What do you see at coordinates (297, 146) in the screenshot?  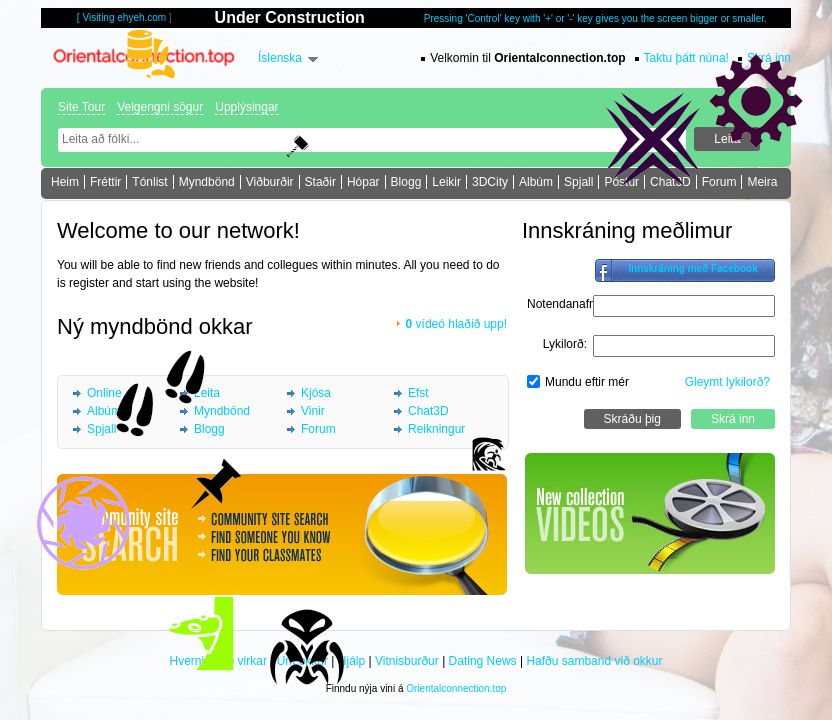 I see `access Thor or Norse mythology-themed content` at bounding box center [297, 146].